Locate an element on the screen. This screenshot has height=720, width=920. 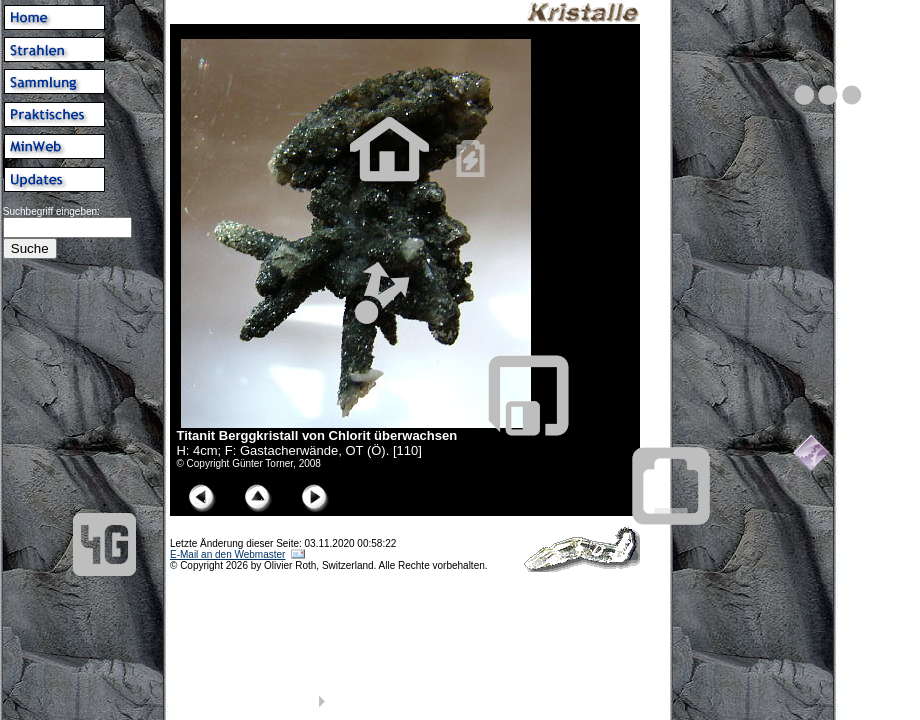
indicates active 4G cellular network connection is located at coordinates (104, 544).